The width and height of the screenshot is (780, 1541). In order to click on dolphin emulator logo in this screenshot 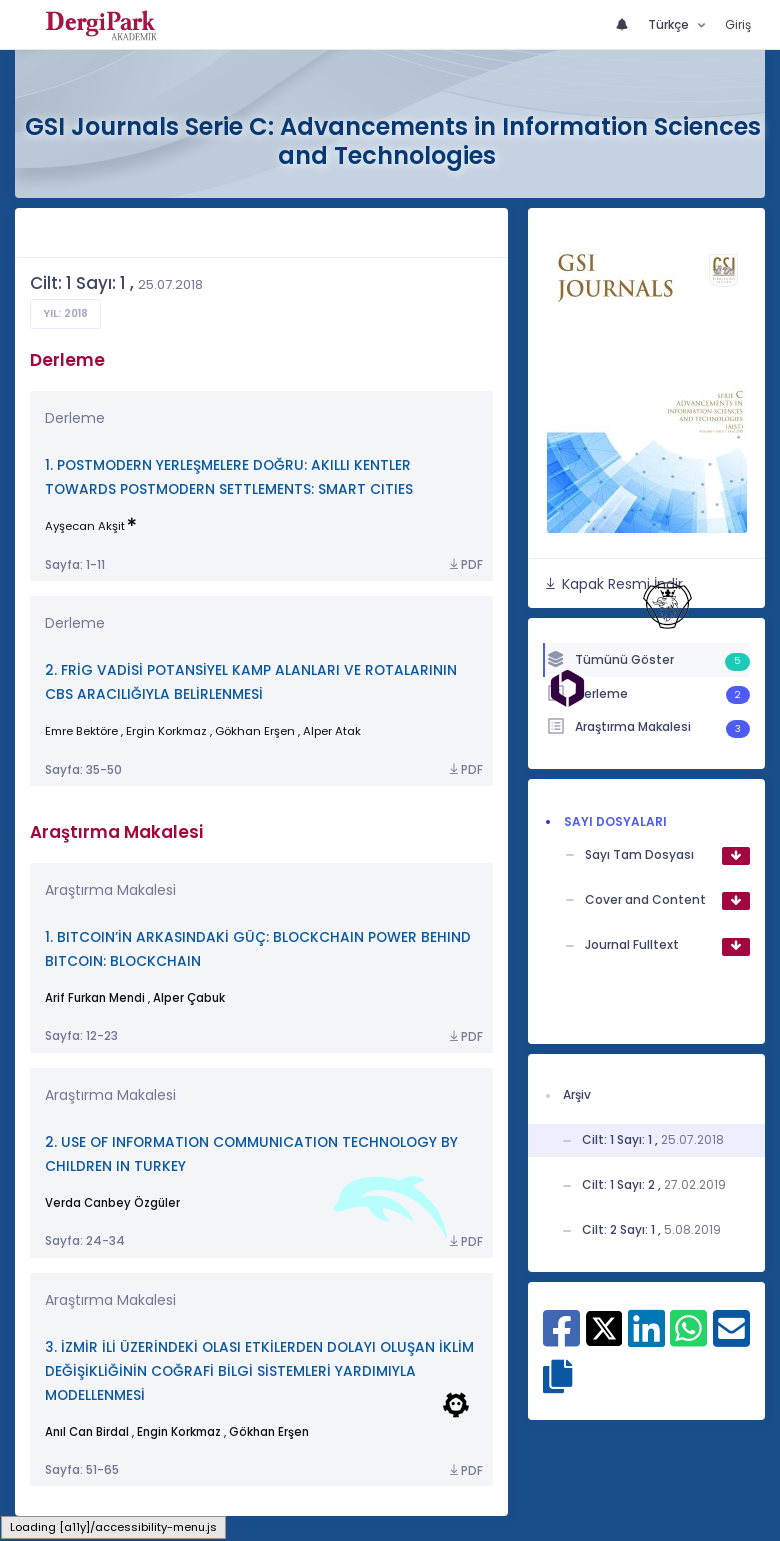, I will do `click(390, 1208)`.